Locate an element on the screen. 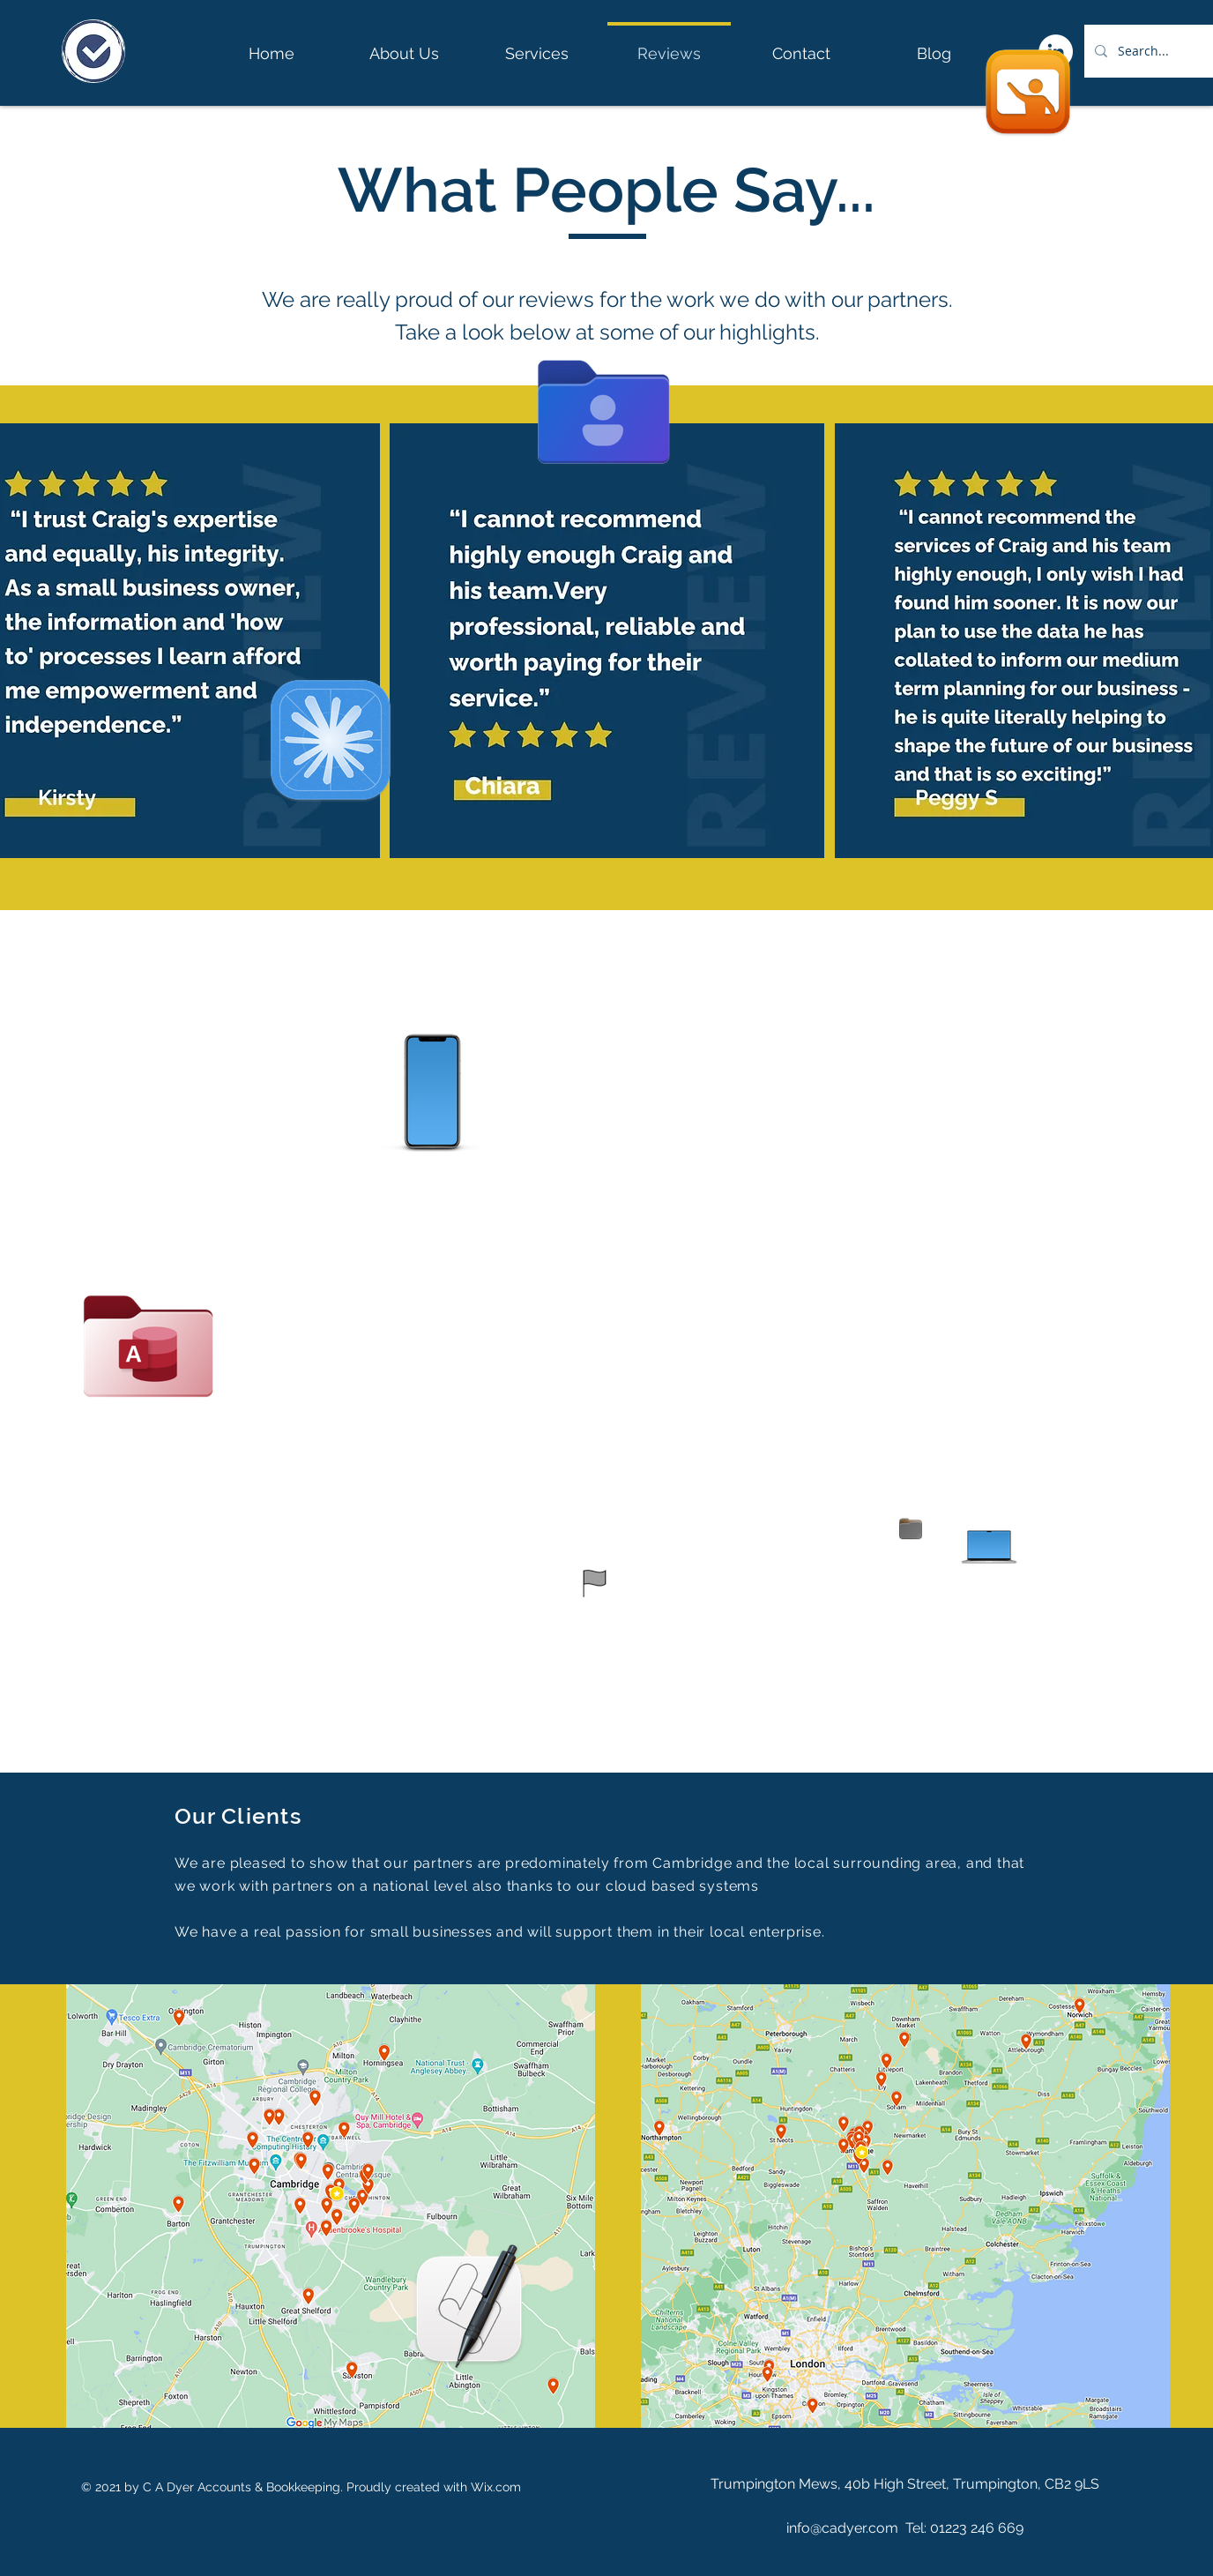 The height and width of the screenshot is (2576, 1213). represents this macbook pro in system settings or about this mac is located at coordinates (989, 1545).